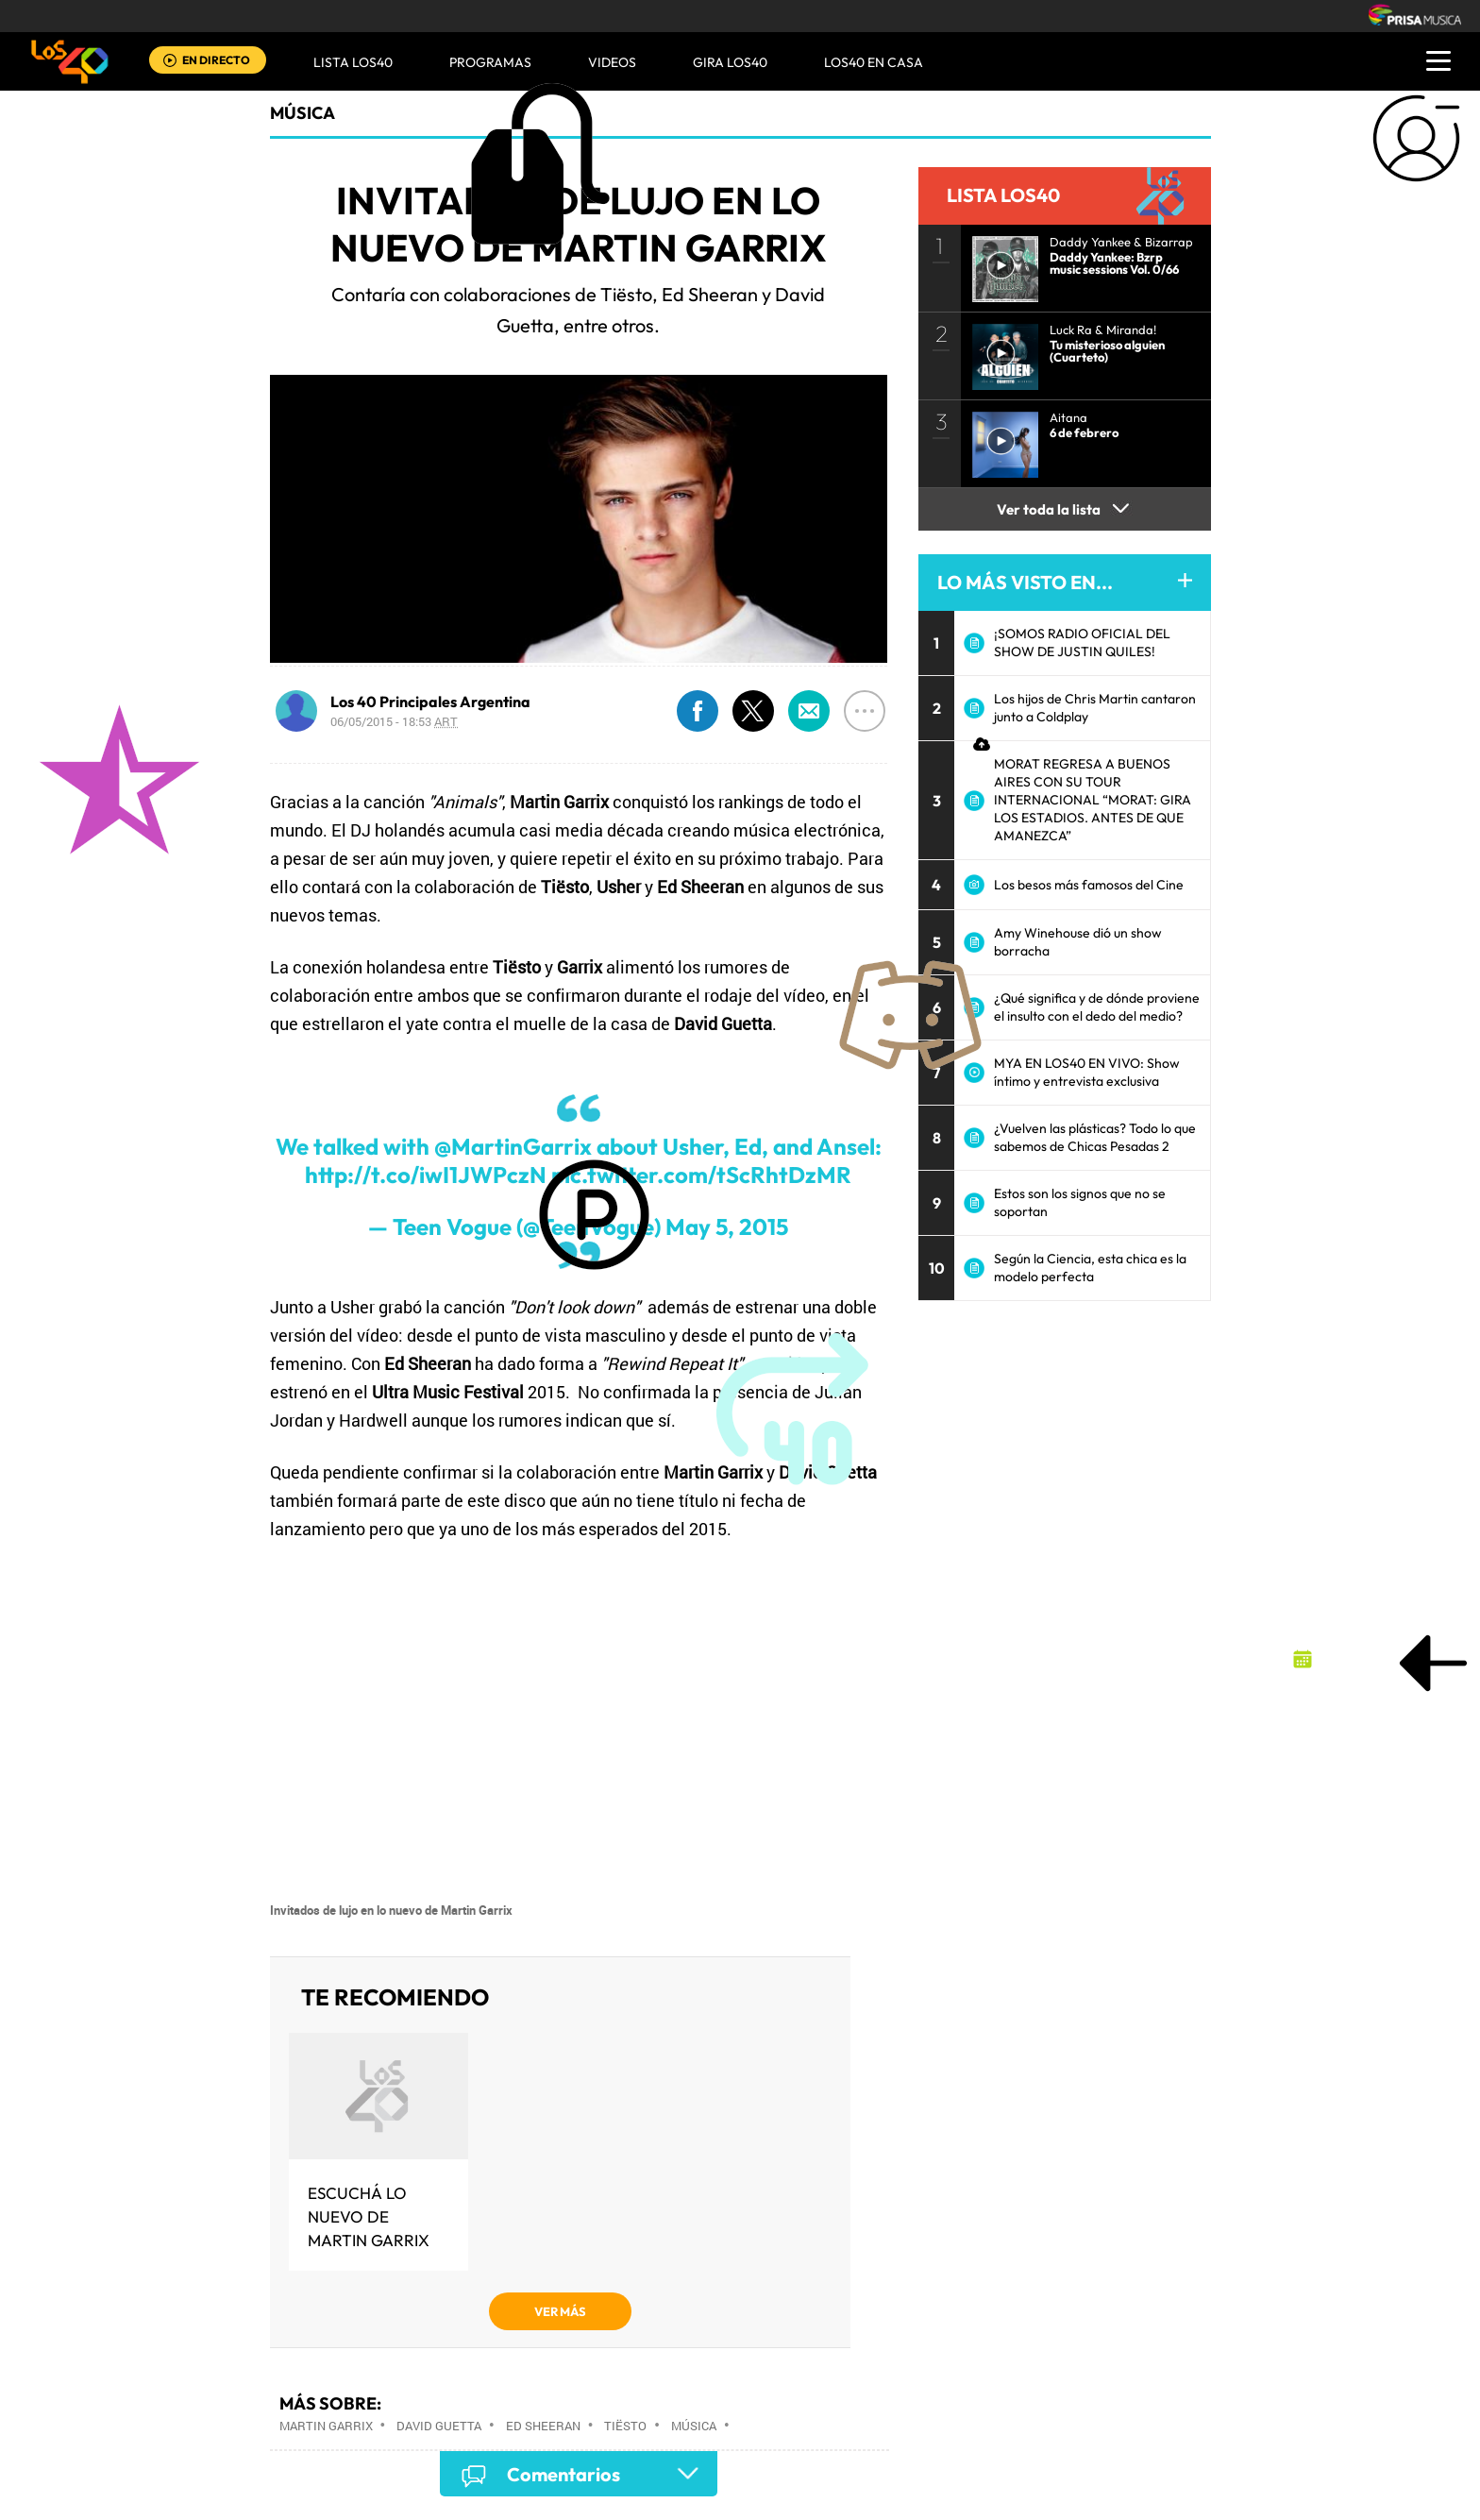 The height and width of the screenshot is (2520, 1480). What do you see at coordinates (594, 1214) in the screenshot?
I see `indicates parking availability or location` at bounding box center [594, 1214].